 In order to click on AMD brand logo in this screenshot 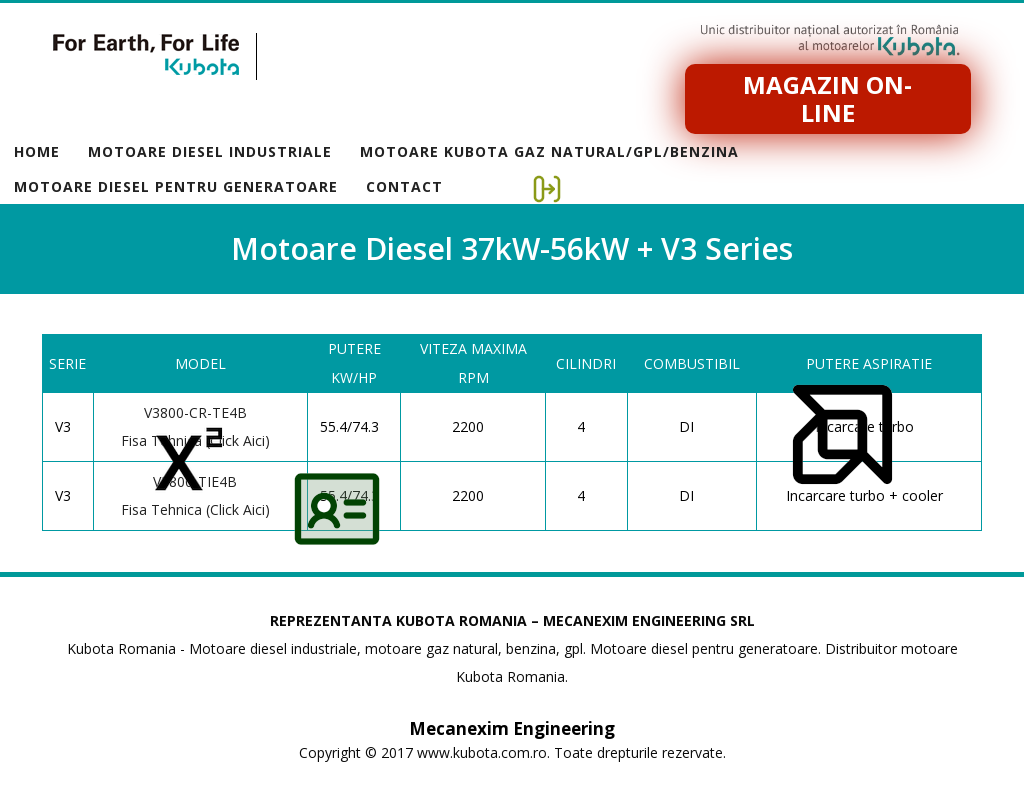, I will do `click(842, 434)`.